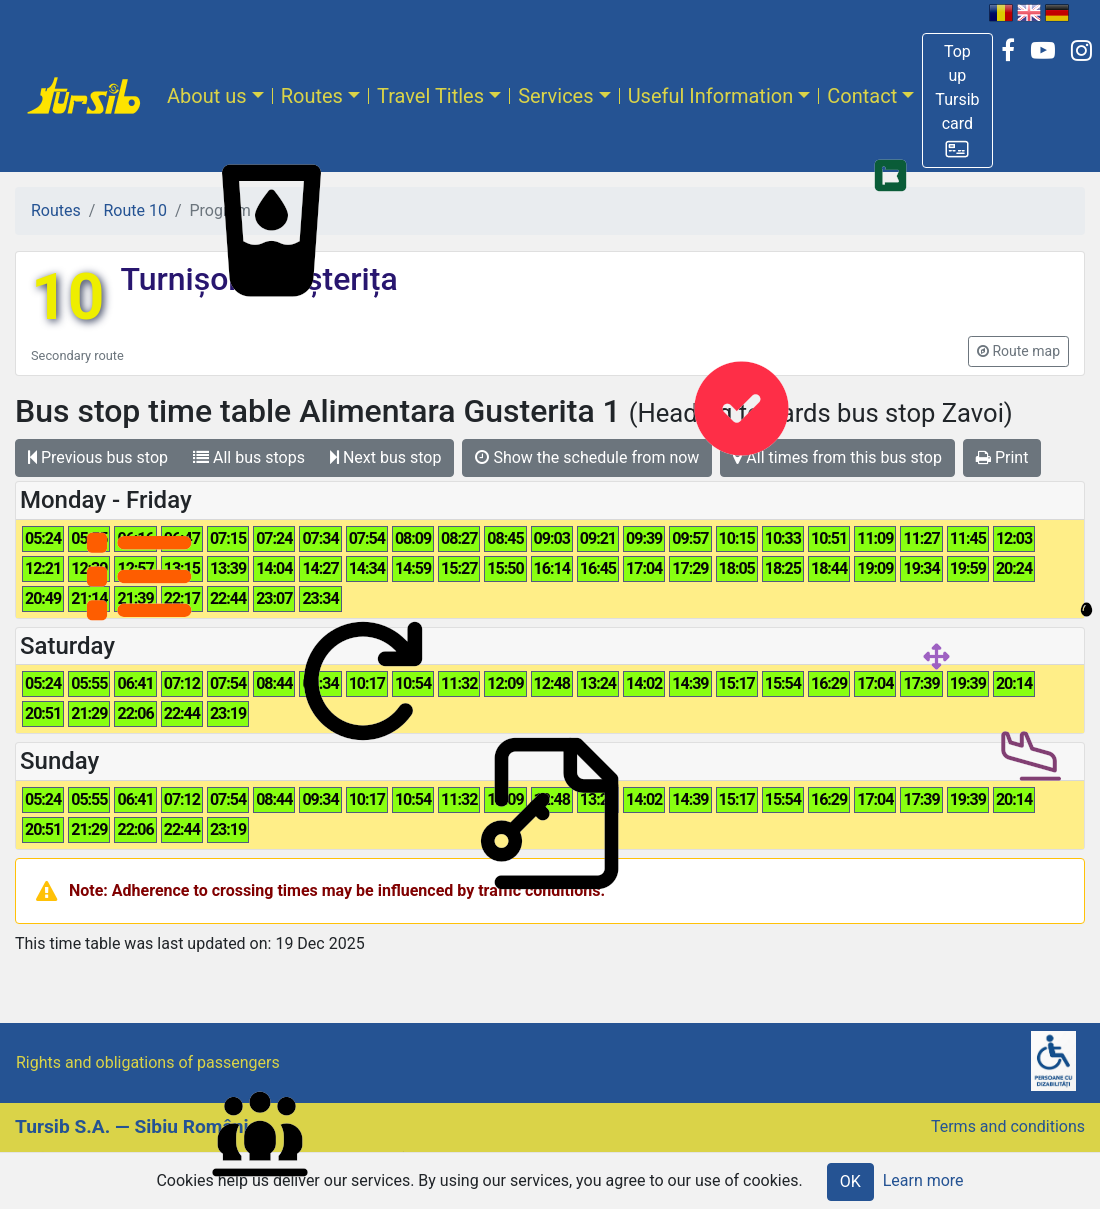  Describe the element at coordinates (1028, 756) in the screenshot. I see `indicates flight arrival or landing status` at that location.